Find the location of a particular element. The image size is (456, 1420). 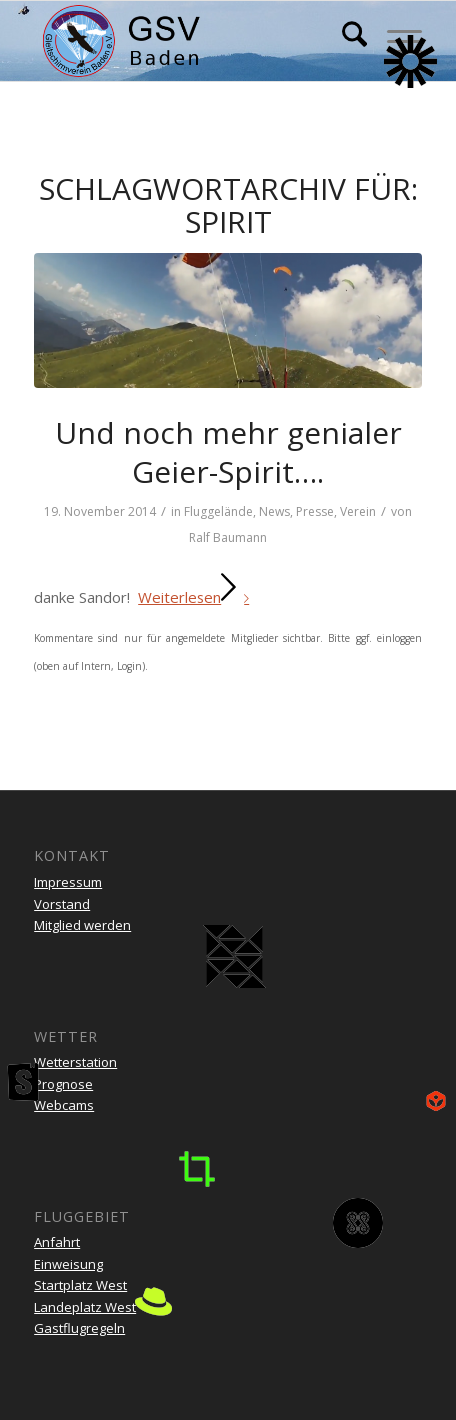

open Khan Academy app is located at coordinates (436, 1101).